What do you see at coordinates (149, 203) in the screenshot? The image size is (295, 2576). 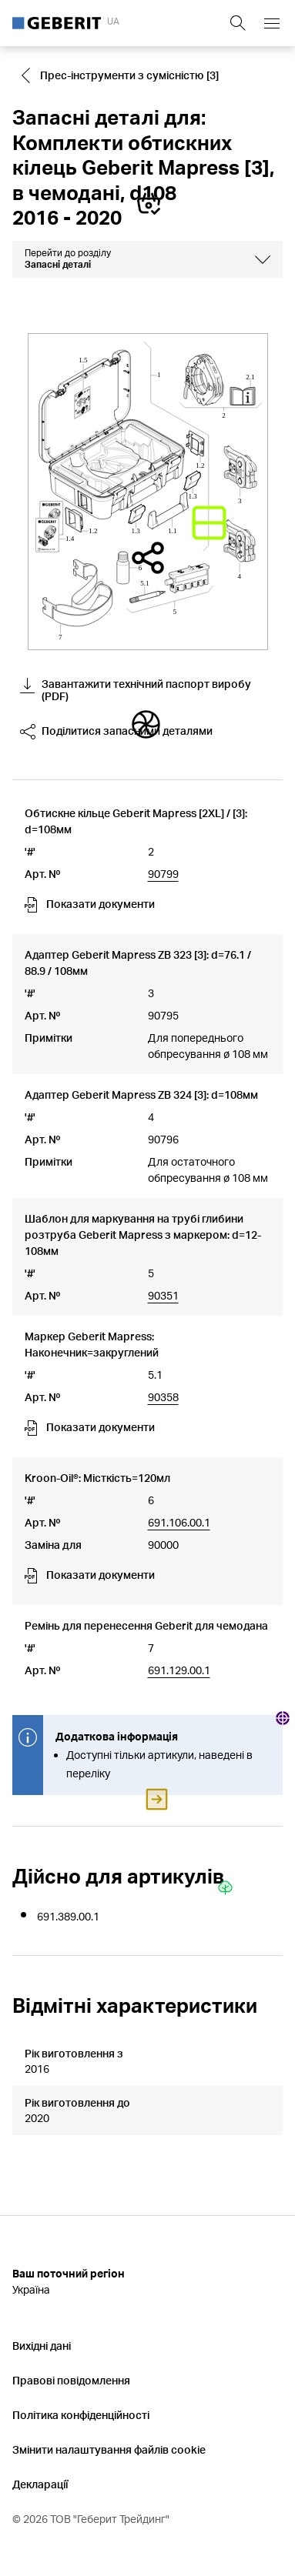 I see `confirm items in your shopping basket` at bounding box center [149, 203].